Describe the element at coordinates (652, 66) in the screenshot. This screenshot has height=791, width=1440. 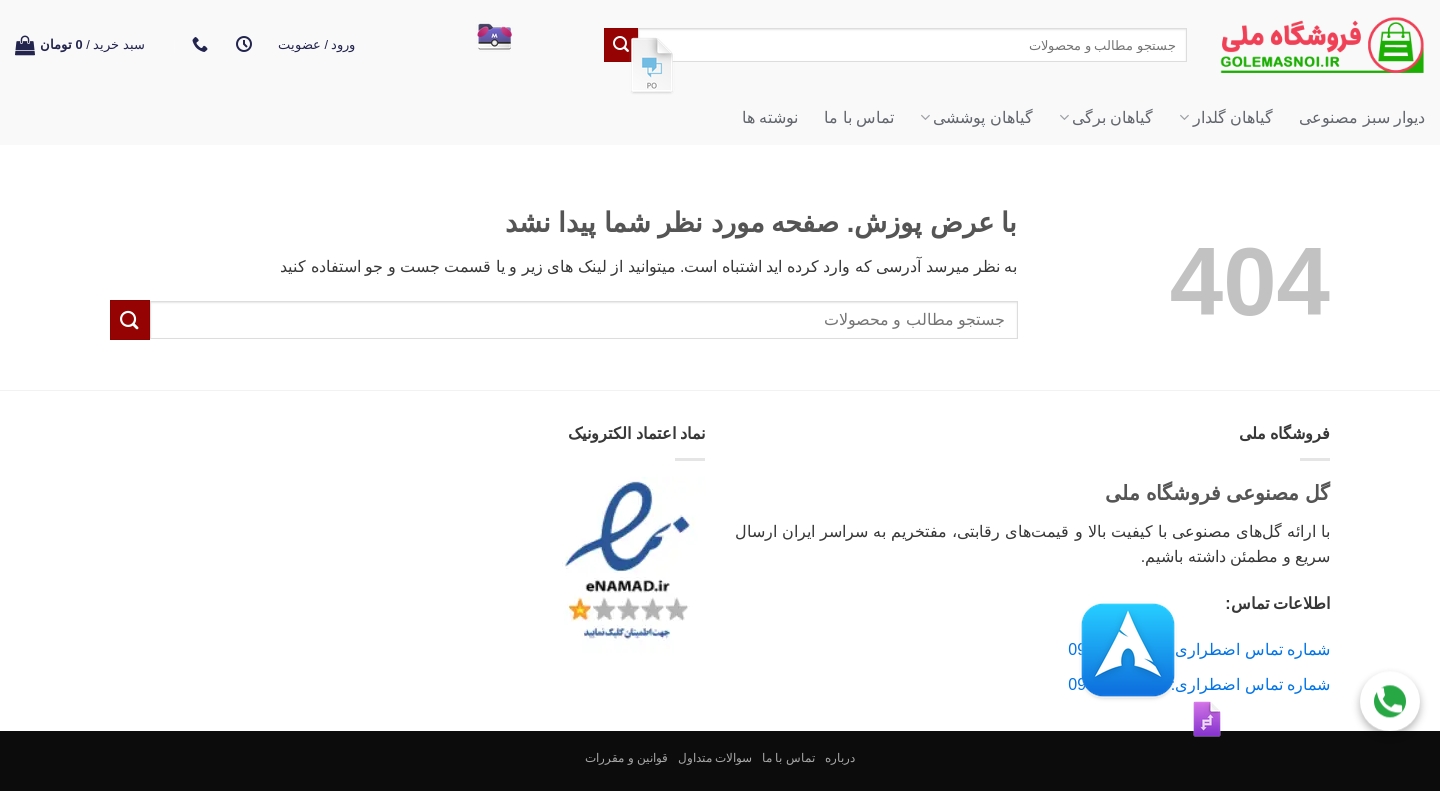
I see `a PO translation file` at that location.